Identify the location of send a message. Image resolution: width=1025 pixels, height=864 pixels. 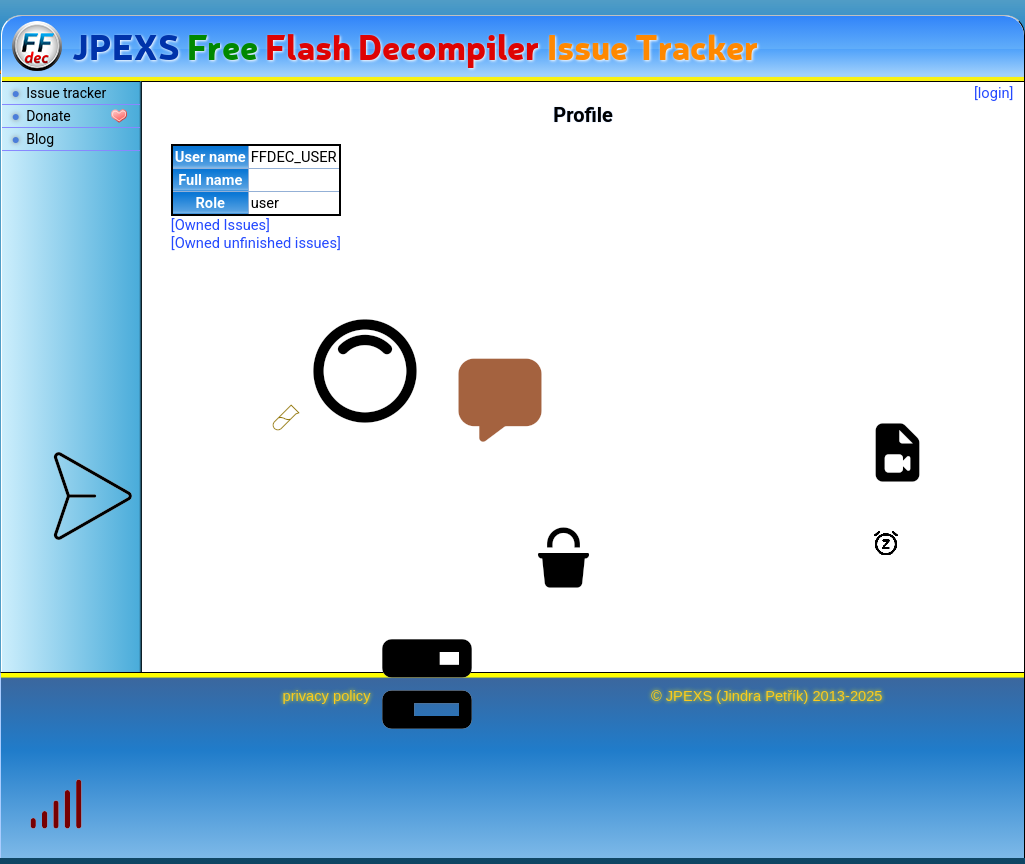
(88, 496).